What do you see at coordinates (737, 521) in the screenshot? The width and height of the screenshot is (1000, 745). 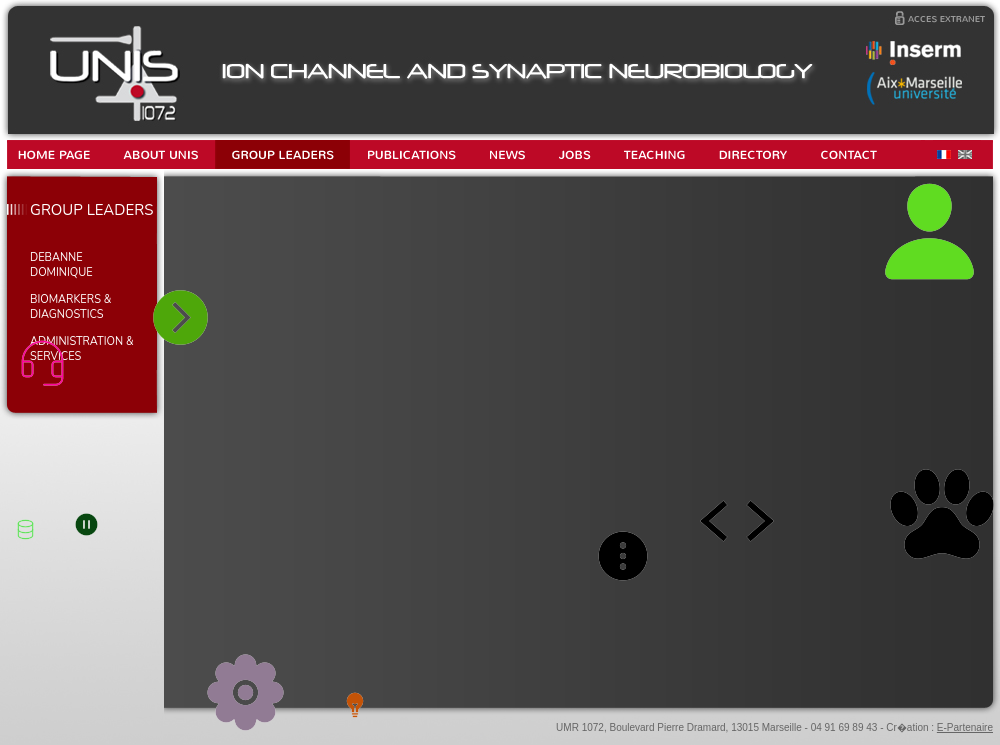 I see `view or edit source code` at bounding box center [737, 521].